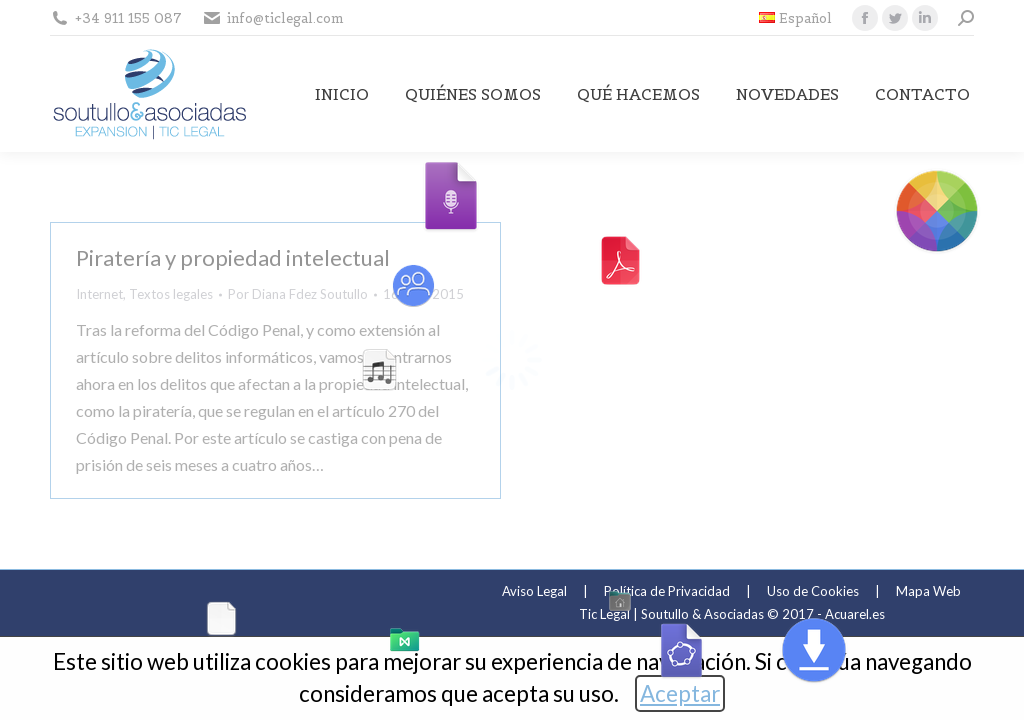 Image resolution: width=1024 pixels, height=720 pixels. What do you see at coordinates (814, 650) in the screenshot?
I see `access your downloads folder` at bounding box center [814, 650].